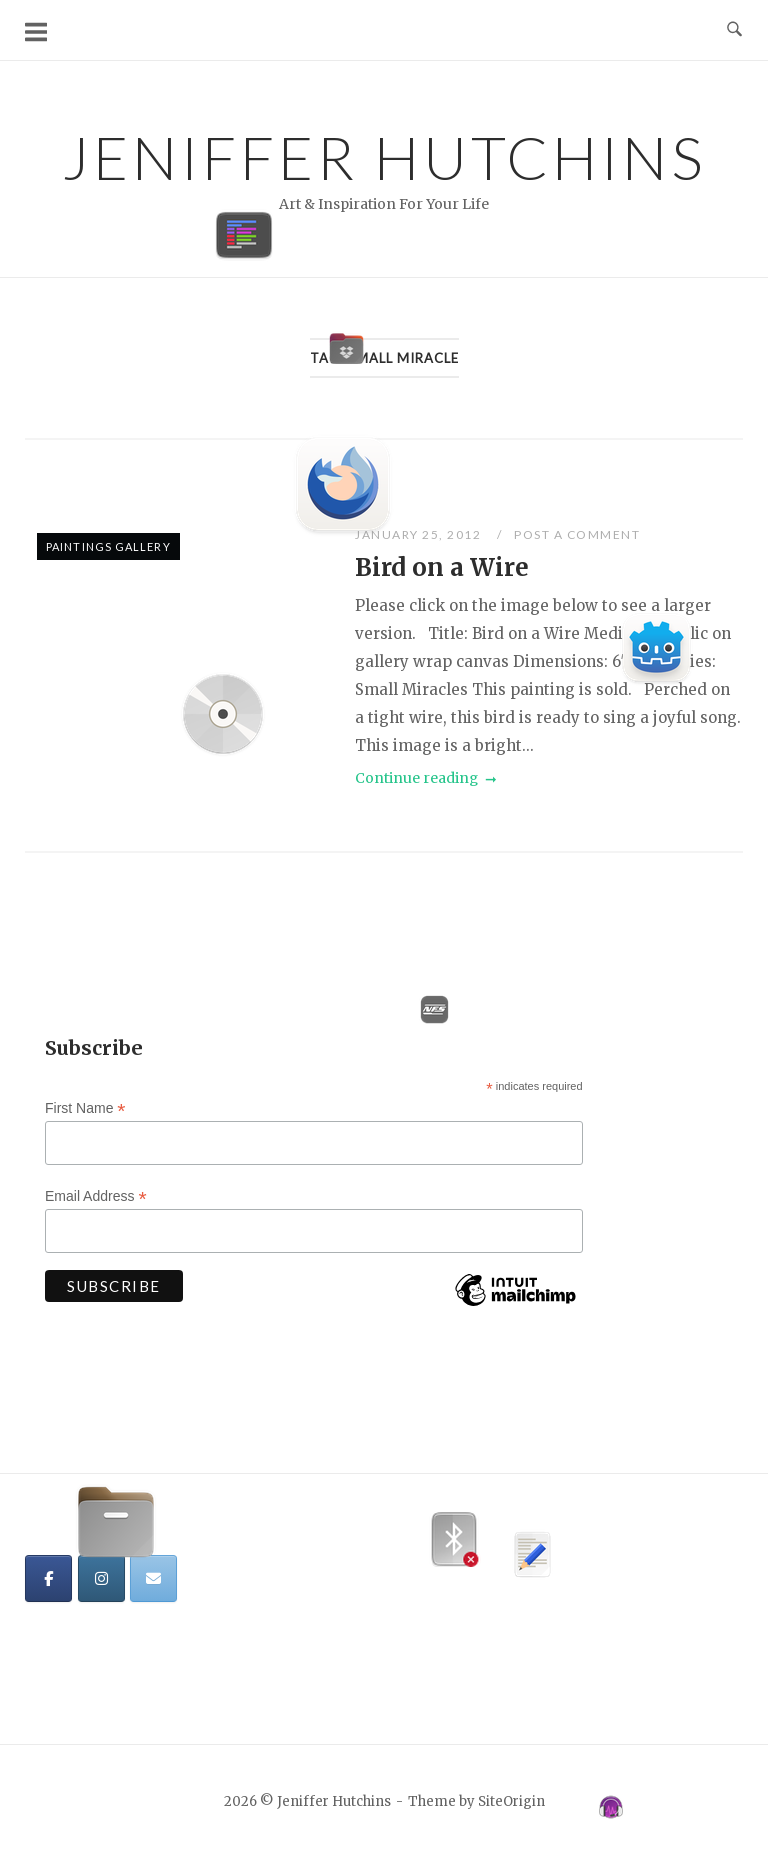  Describe the element at coordinates (244, 235) in the screenshot. I see `open software development tools` at that location.